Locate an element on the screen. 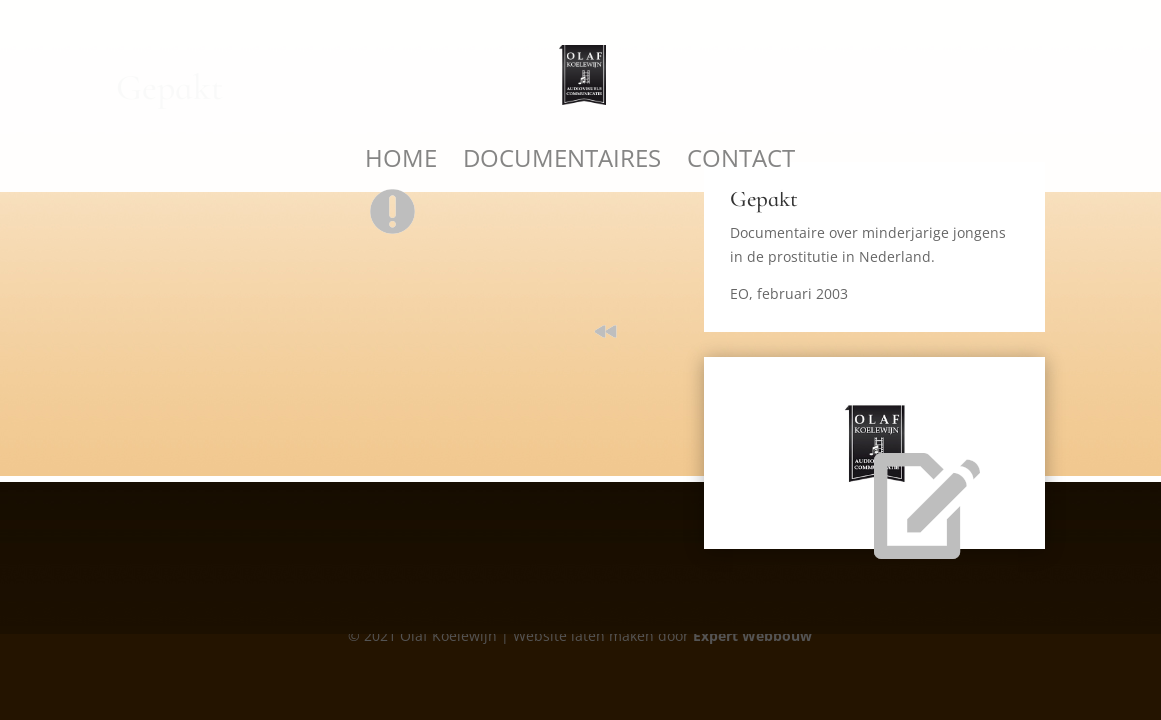 The image size is (1161, 720). indicates important or priority content is located at coordinates (392, 211).